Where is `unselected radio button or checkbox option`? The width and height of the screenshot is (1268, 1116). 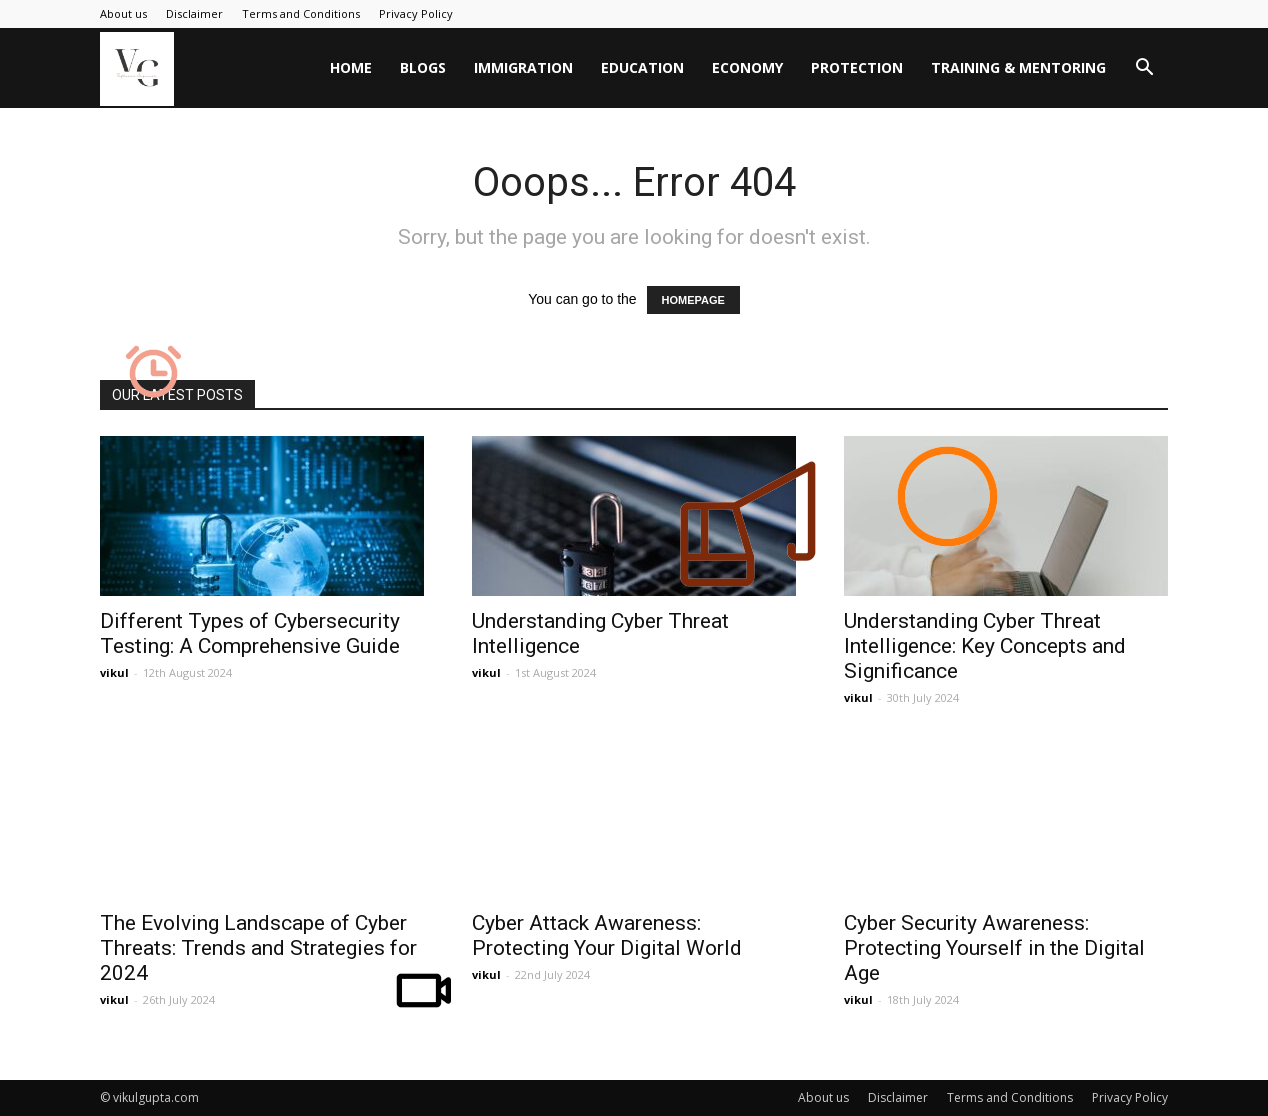 unselected radio button or checkbox option is located at coordinates (947, 496).